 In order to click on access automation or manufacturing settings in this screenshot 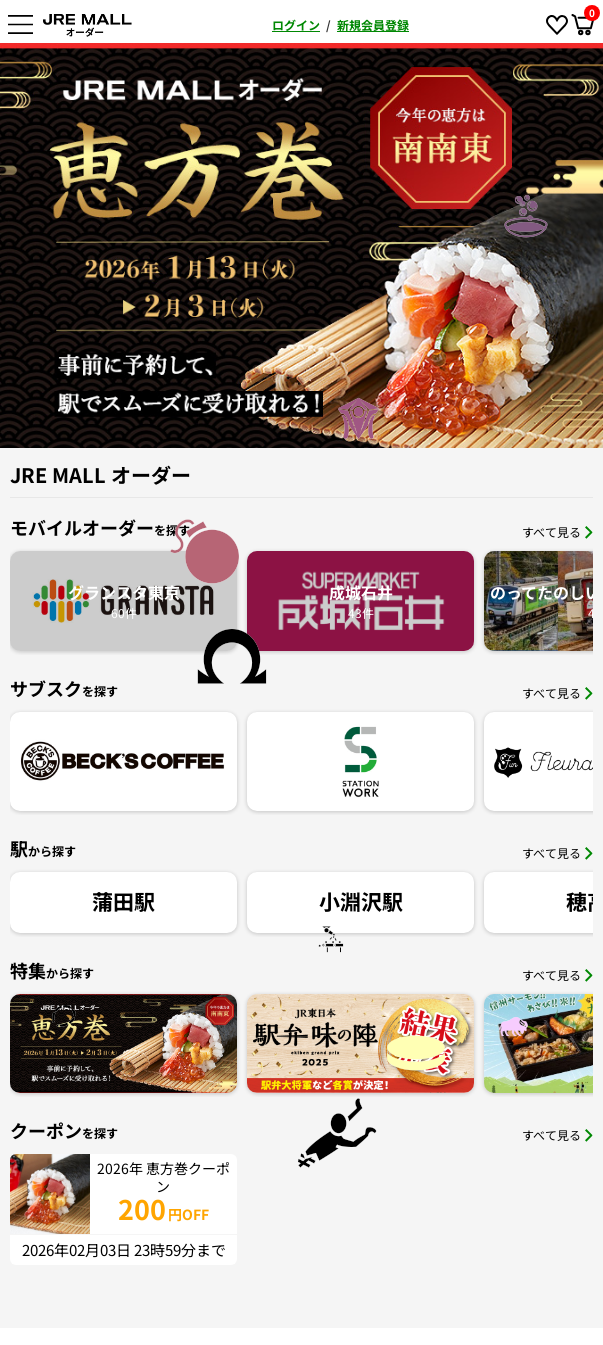, I will do `click(330, 939)`.